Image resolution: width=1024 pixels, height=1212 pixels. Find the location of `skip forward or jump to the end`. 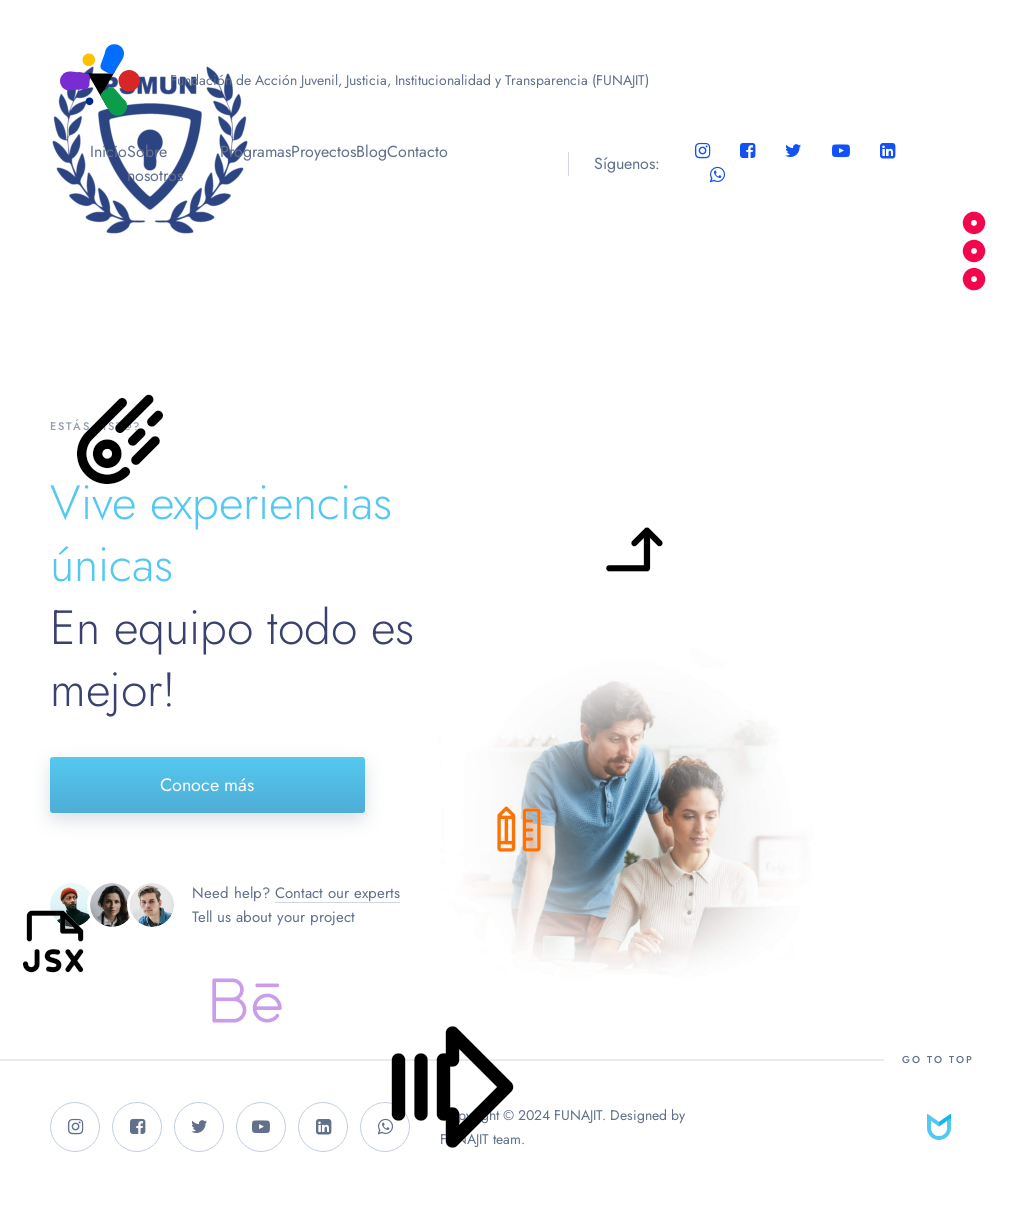

skip forward or jump to the end is located at coordinates (448, 1087).